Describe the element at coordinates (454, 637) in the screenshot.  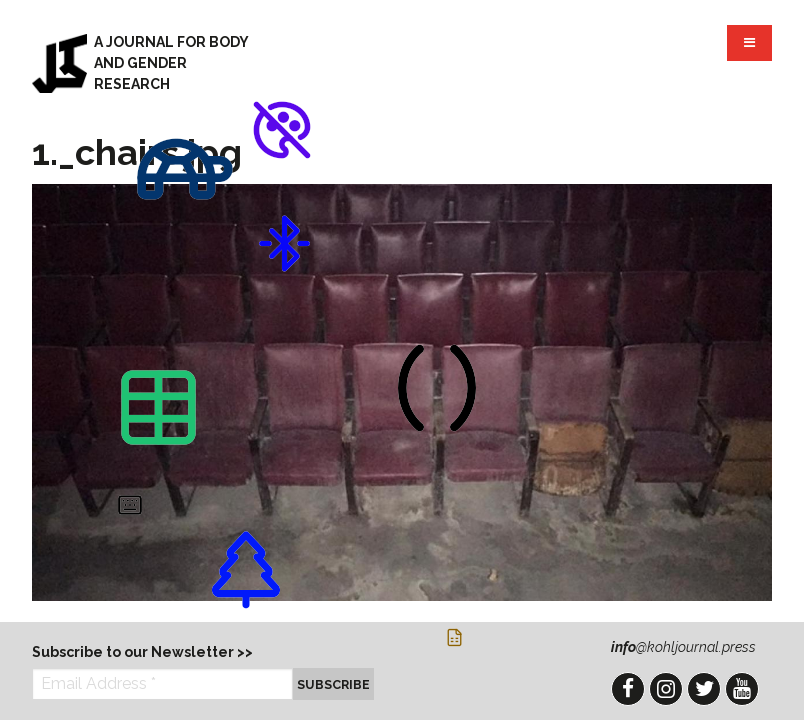
I see `open a spreadsheet file` at that location.